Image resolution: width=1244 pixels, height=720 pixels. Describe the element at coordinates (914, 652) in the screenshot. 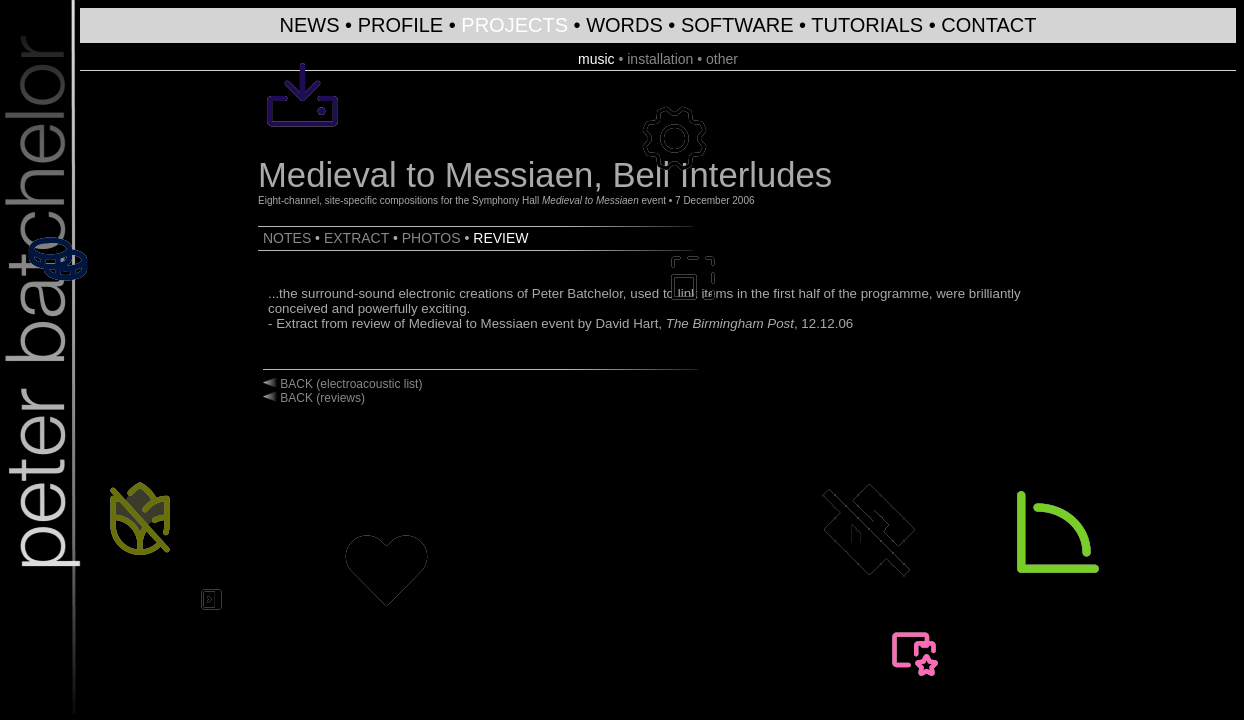

I see `favorite or star a connected device` at that location.